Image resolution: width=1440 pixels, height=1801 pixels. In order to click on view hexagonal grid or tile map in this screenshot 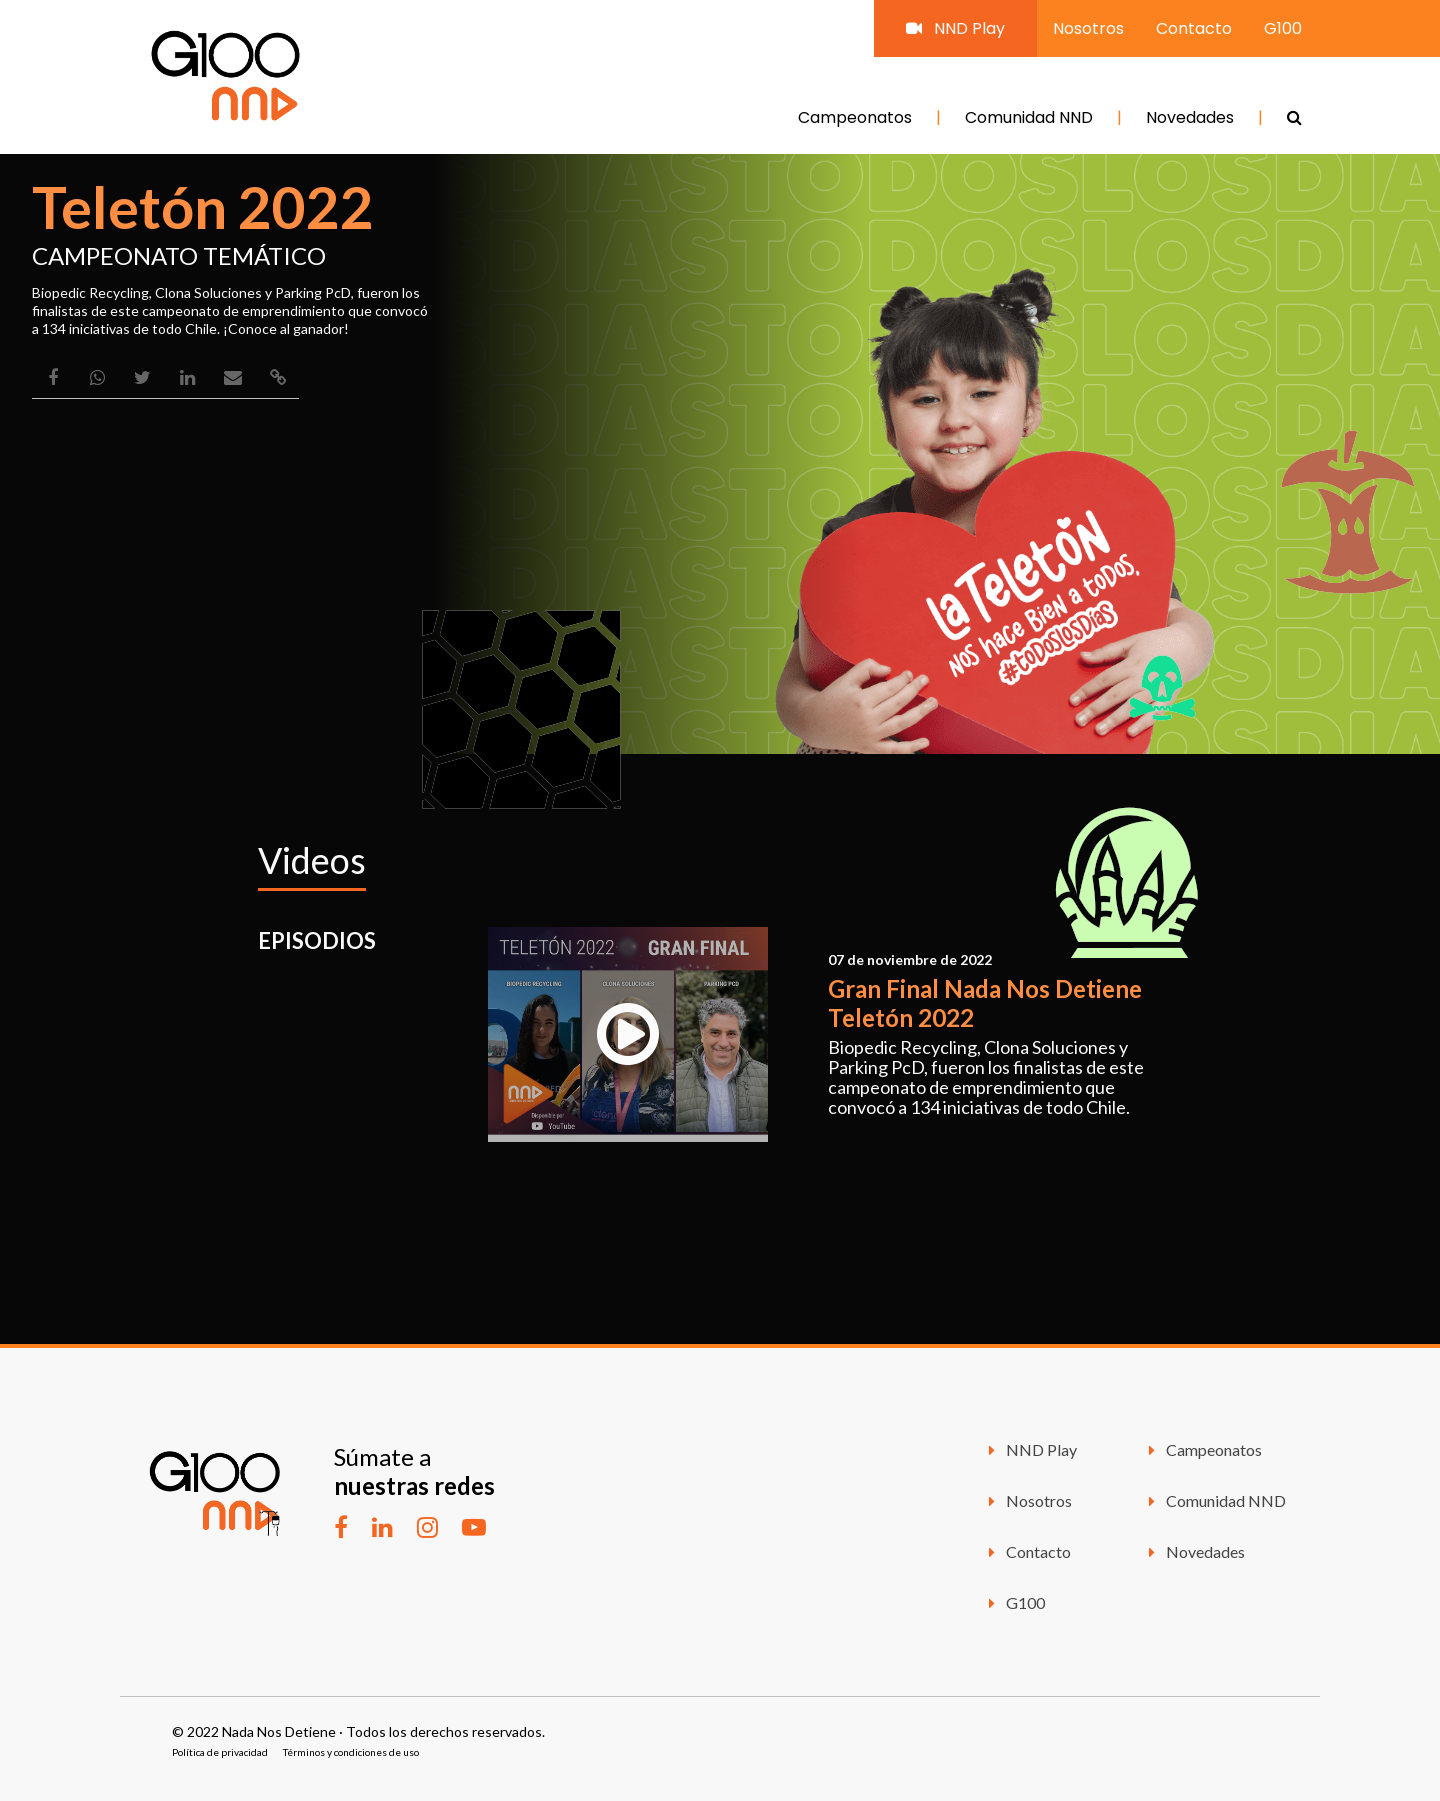, I will do `click(521, 709)`.